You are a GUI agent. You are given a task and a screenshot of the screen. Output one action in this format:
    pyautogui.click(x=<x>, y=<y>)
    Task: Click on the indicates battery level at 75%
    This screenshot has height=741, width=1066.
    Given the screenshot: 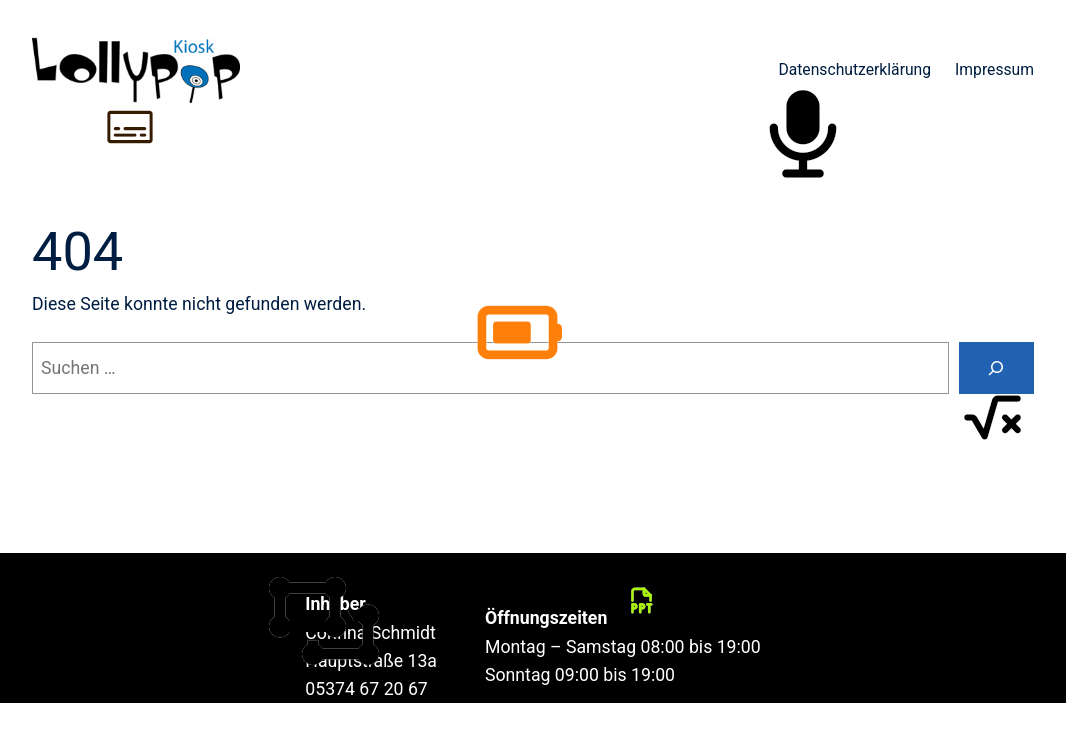 What is the action you would take?
    pyautogui.click(x=517, y=332)
    